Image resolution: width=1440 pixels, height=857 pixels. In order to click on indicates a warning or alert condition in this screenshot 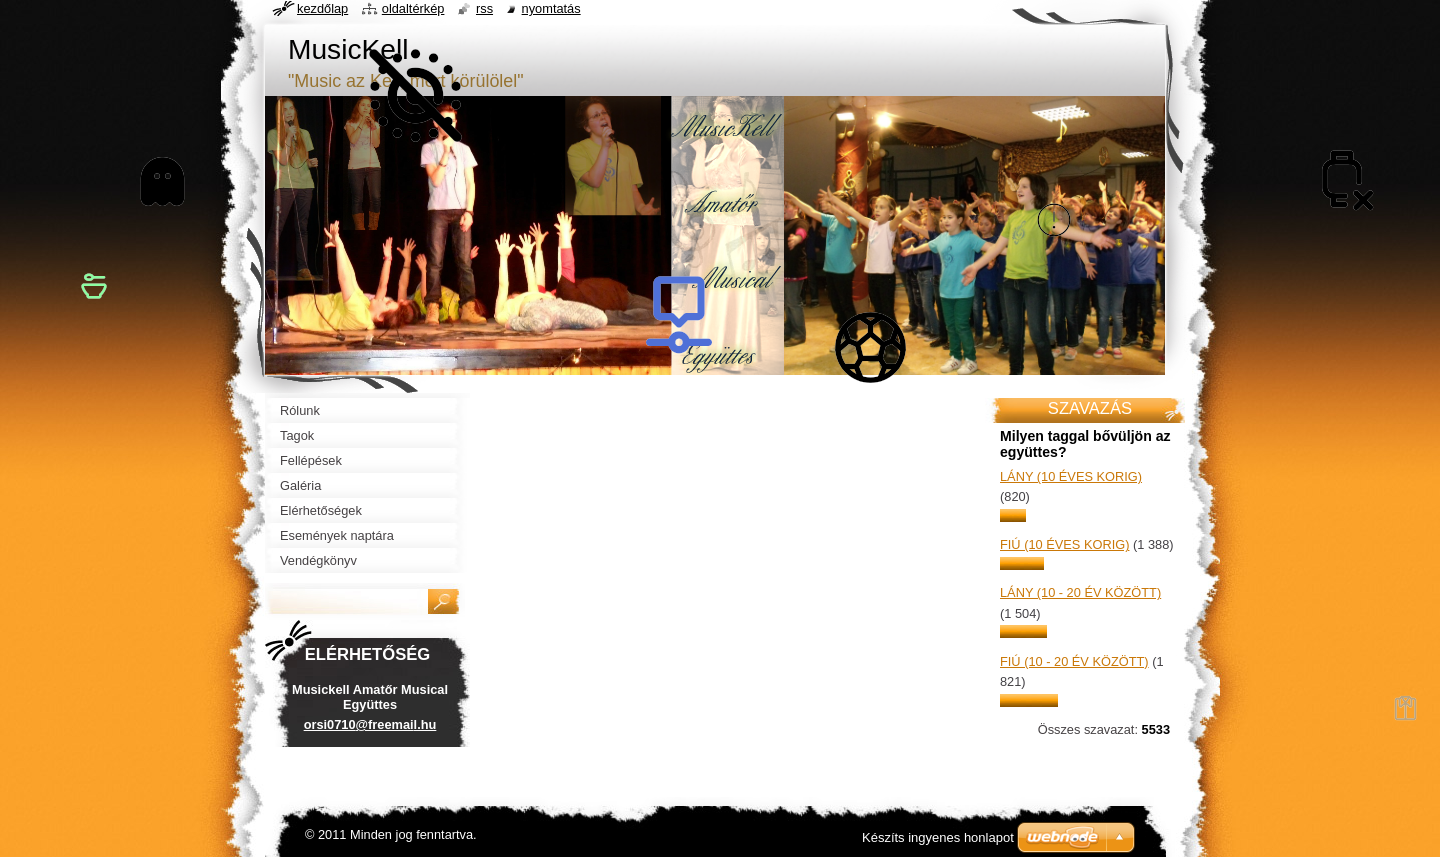, I will do `click(1054, 220)`.